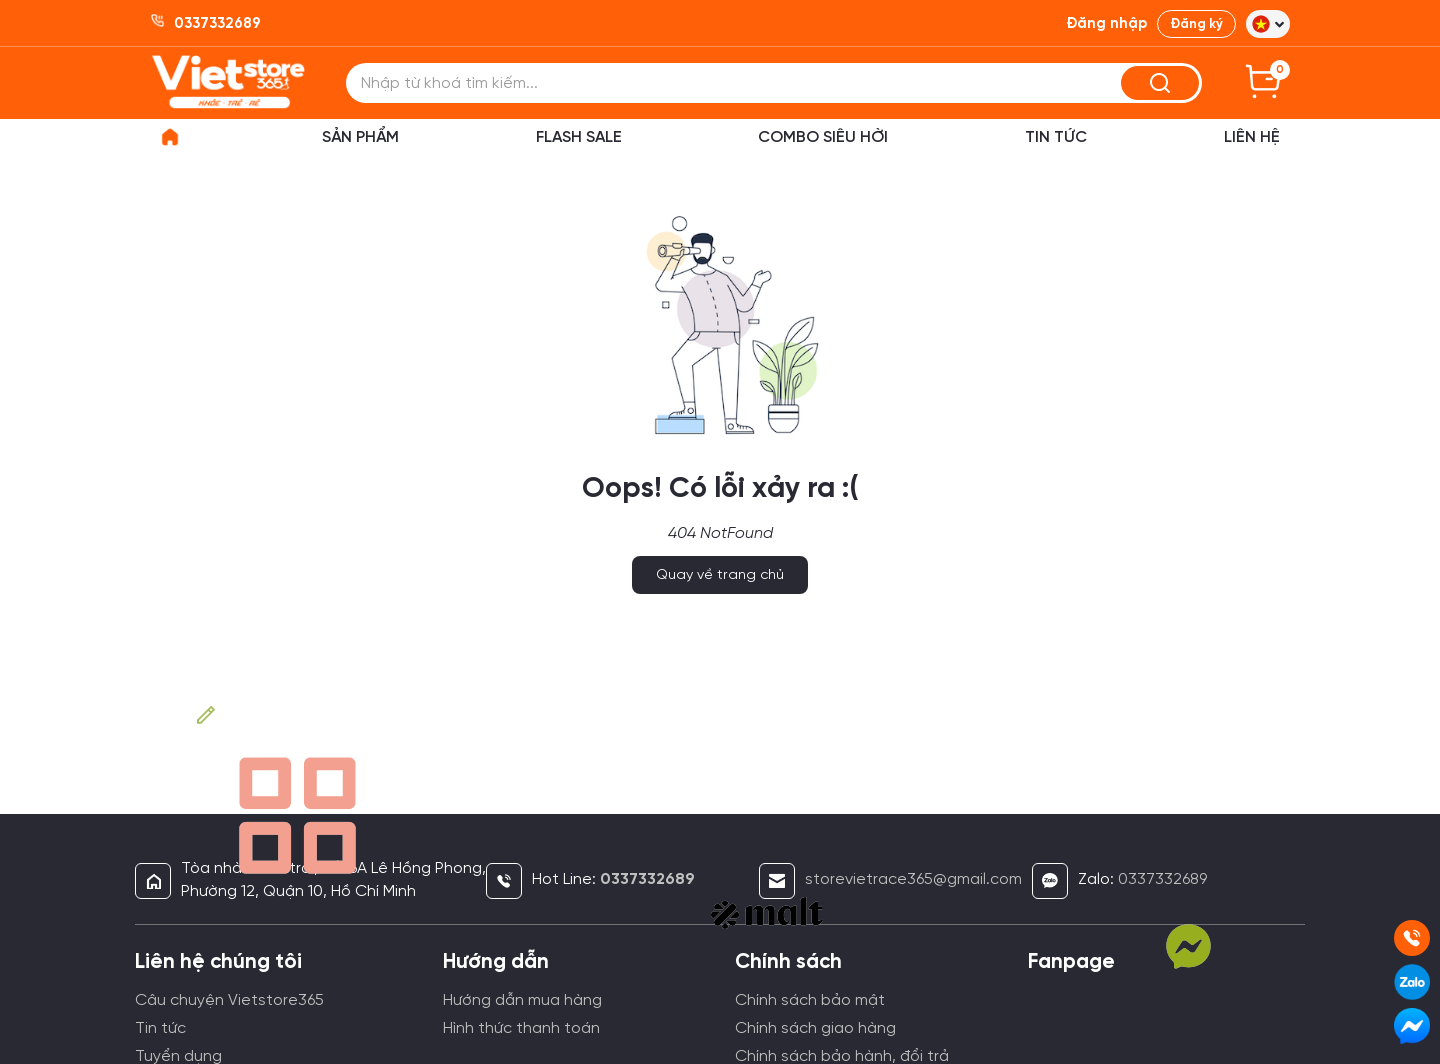  Describe the element at coordinates (1188, 946) in the screenshot. I see `open facebook messenger` at that location.